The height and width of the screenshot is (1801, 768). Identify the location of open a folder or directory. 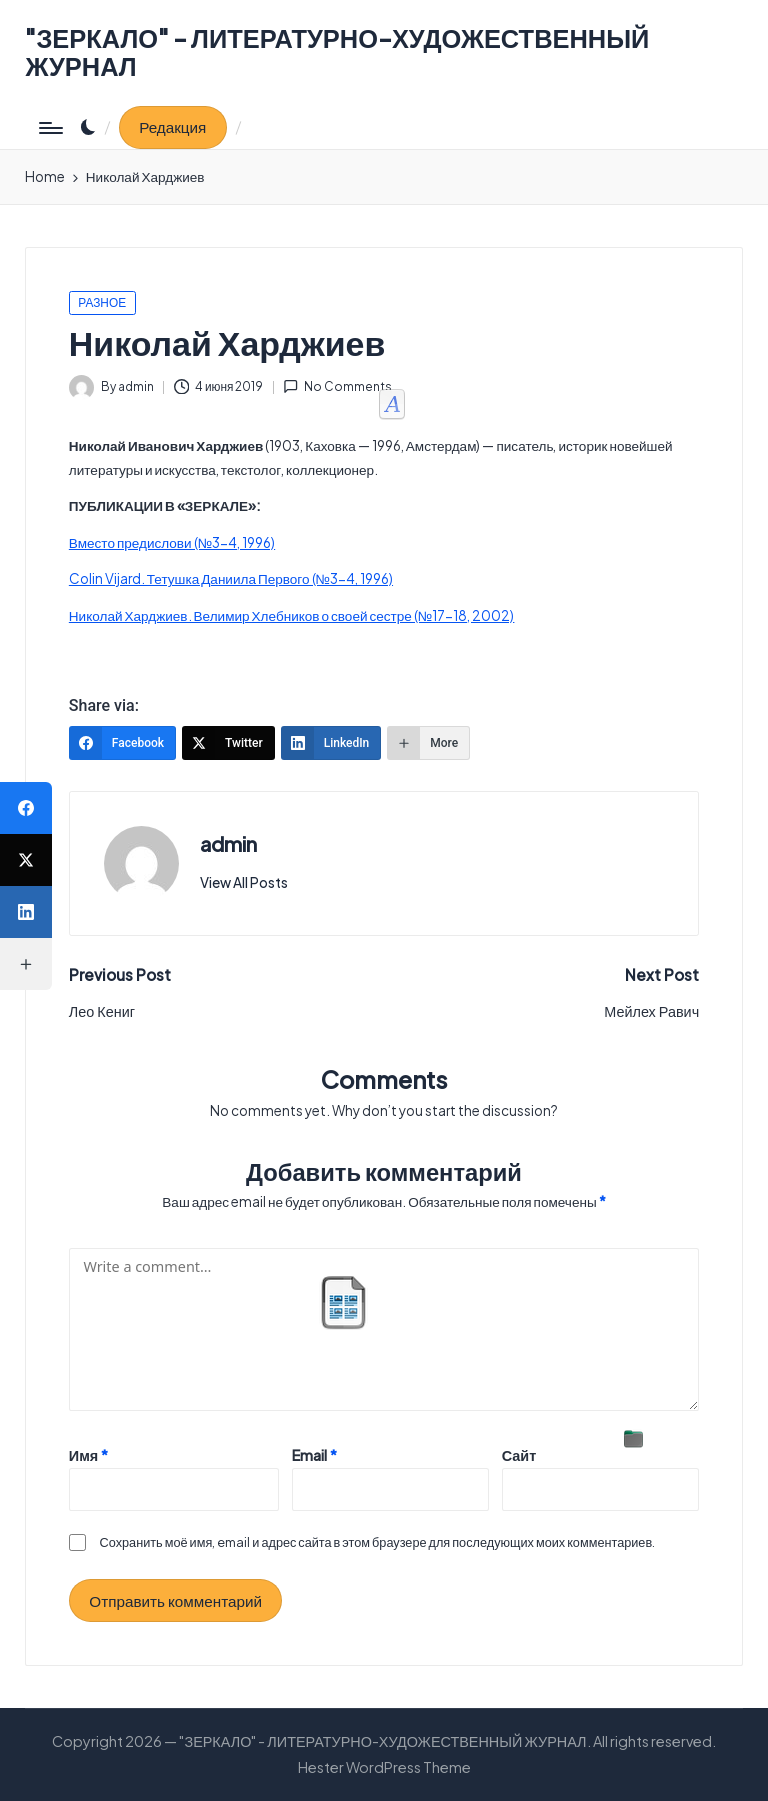
(633, 1438).